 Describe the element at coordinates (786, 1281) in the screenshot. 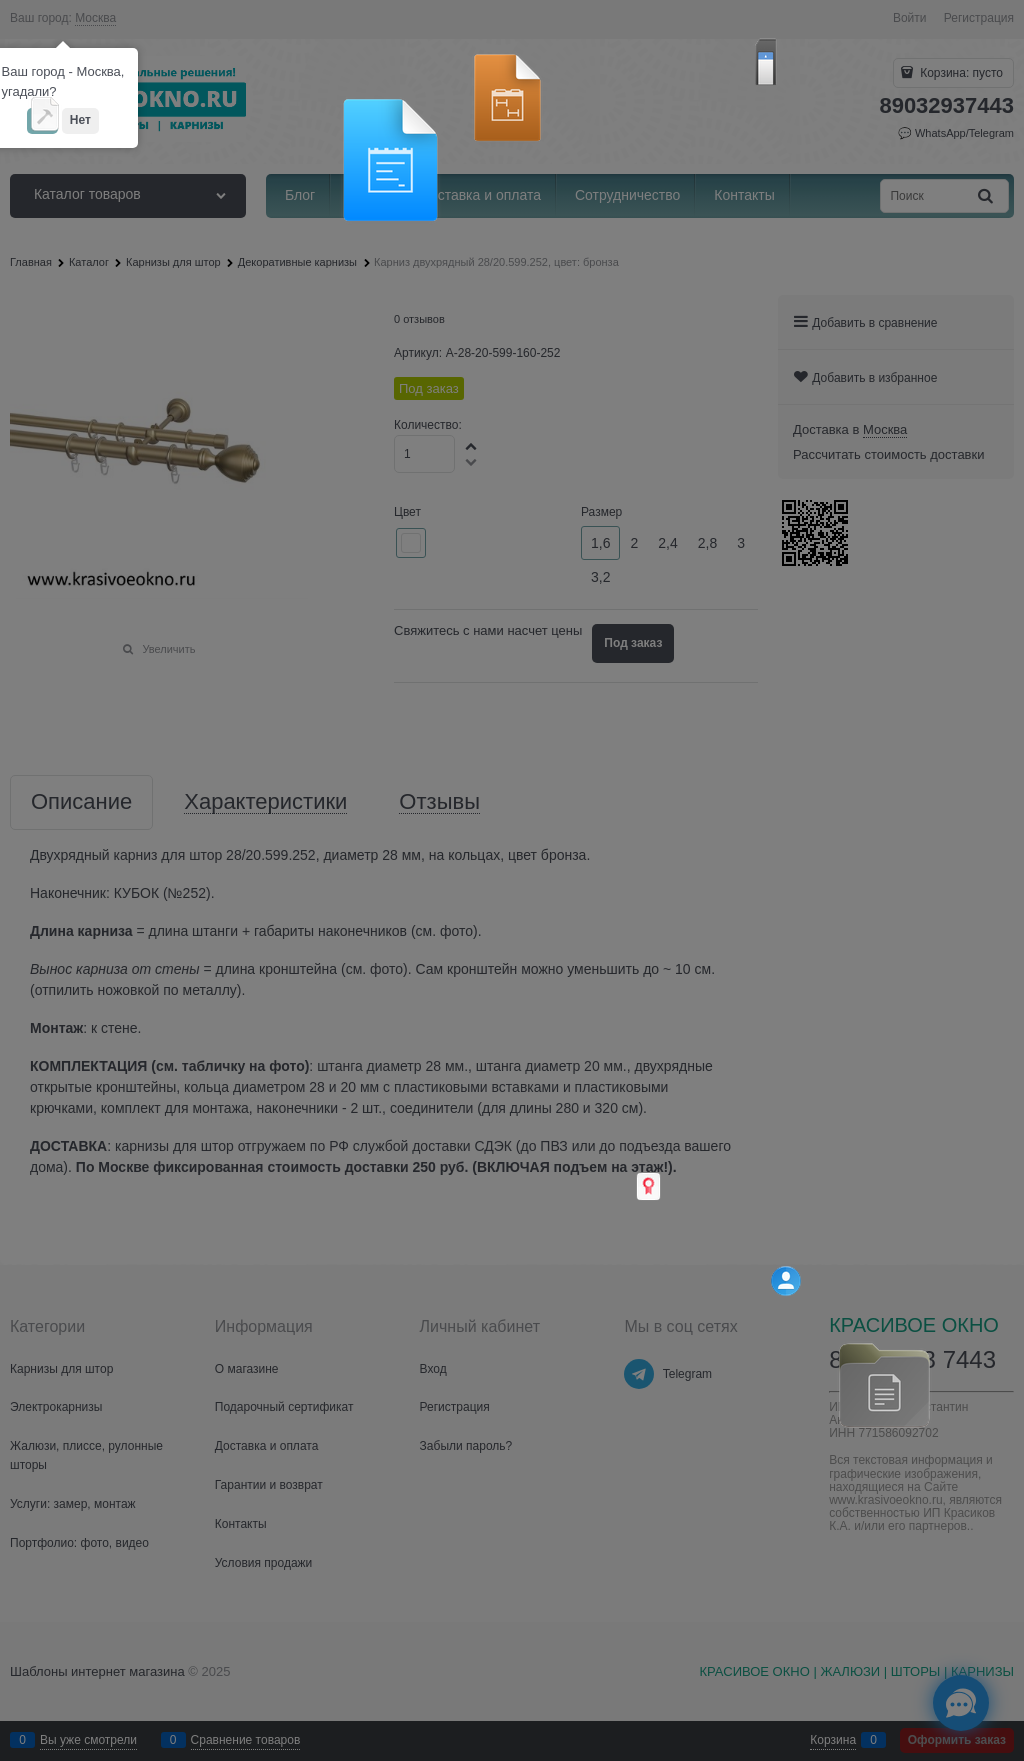

I see `view user profile information` at that location.